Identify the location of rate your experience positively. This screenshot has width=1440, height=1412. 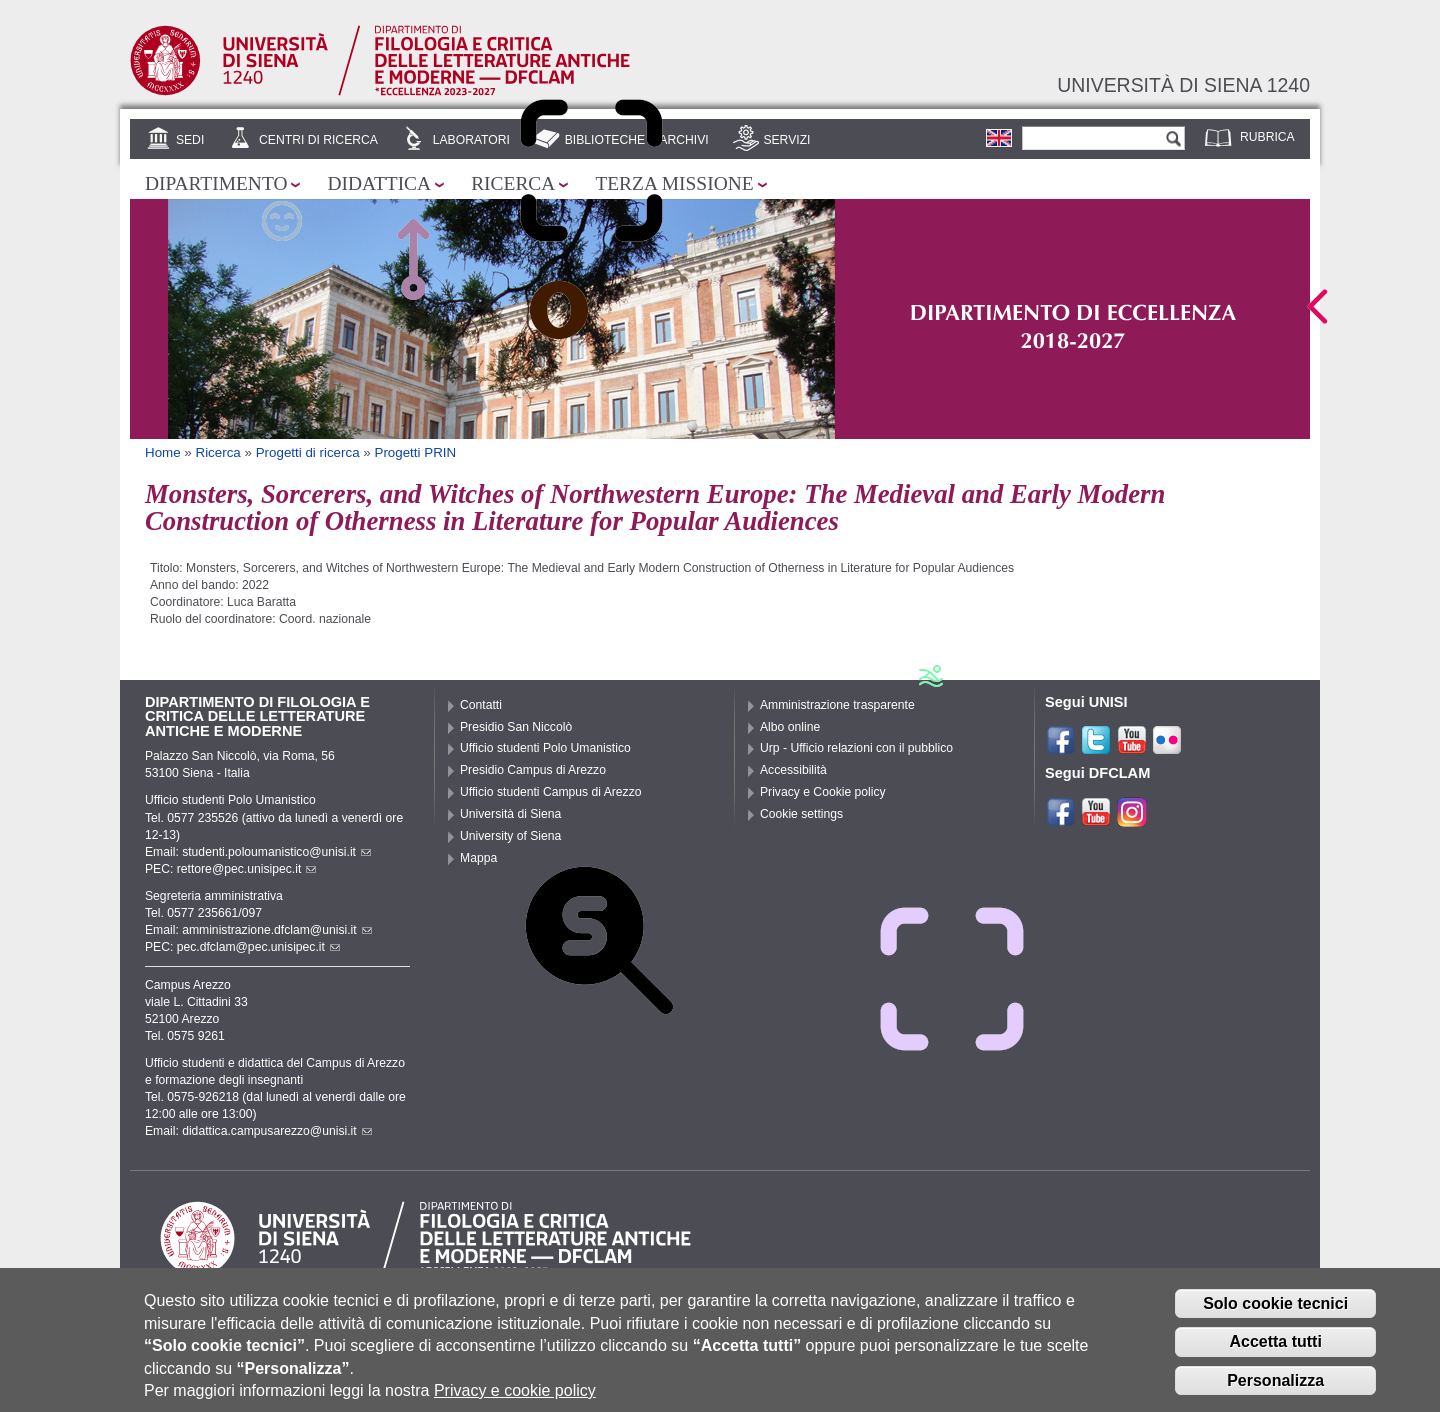
(282, 221).